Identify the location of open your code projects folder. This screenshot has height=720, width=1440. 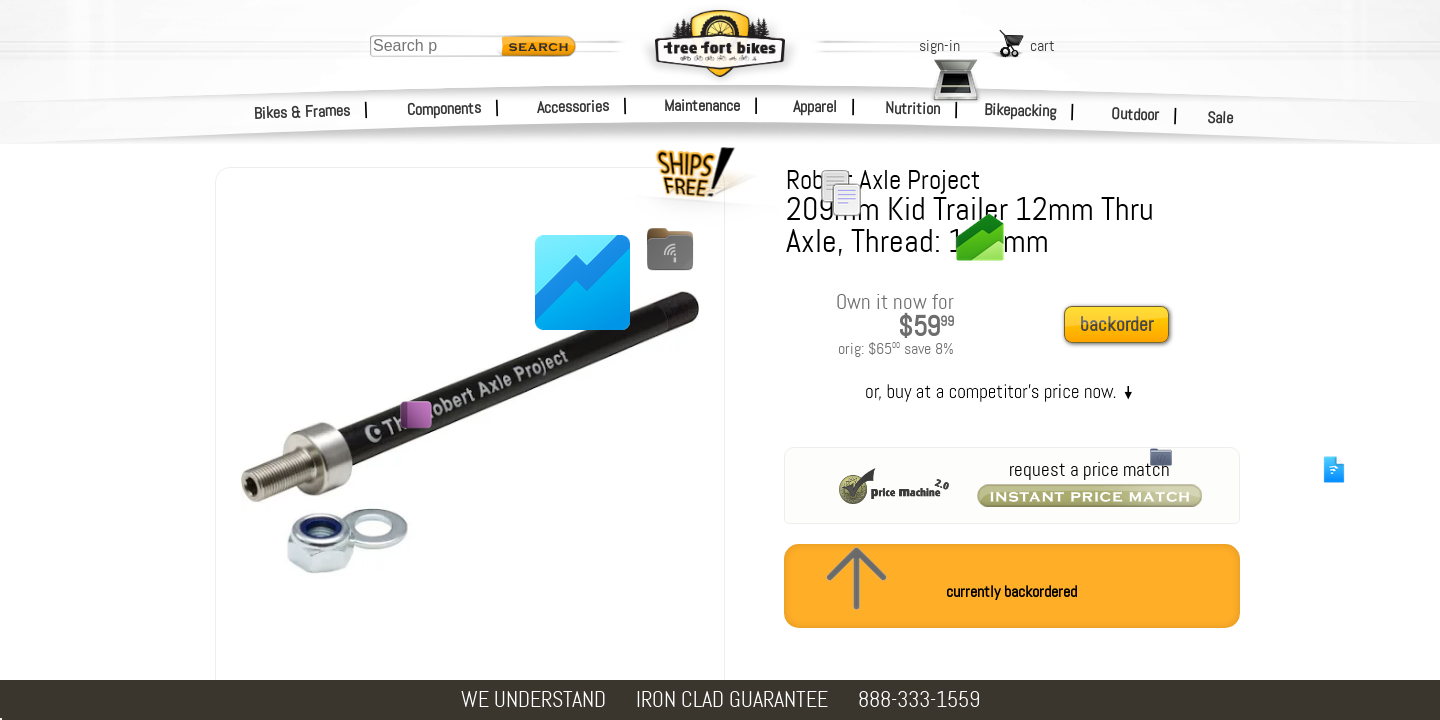
(1161, 457).